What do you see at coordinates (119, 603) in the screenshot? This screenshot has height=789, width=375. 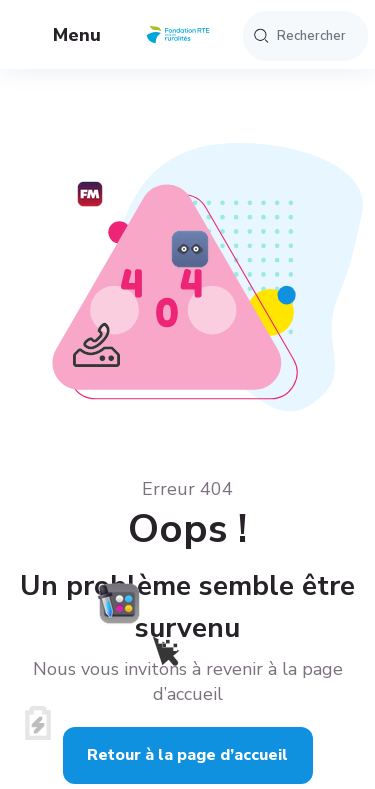 I see `open the eyedropper color picker app` at bounding box center [119, 603].